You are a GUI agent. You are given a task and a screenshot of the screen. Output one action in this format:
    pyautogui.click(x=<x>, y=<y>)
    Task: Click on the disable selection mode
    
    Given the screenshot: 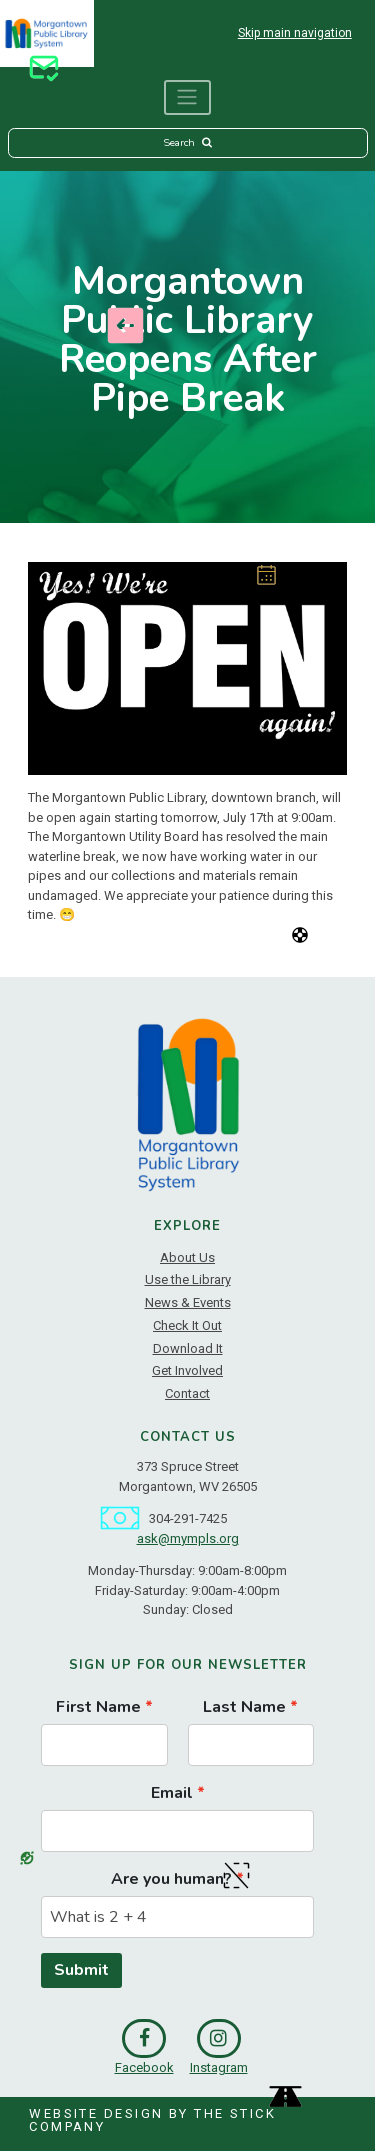 What is the action you would take?
    pyautogui.click(x=236, y=1875)
    